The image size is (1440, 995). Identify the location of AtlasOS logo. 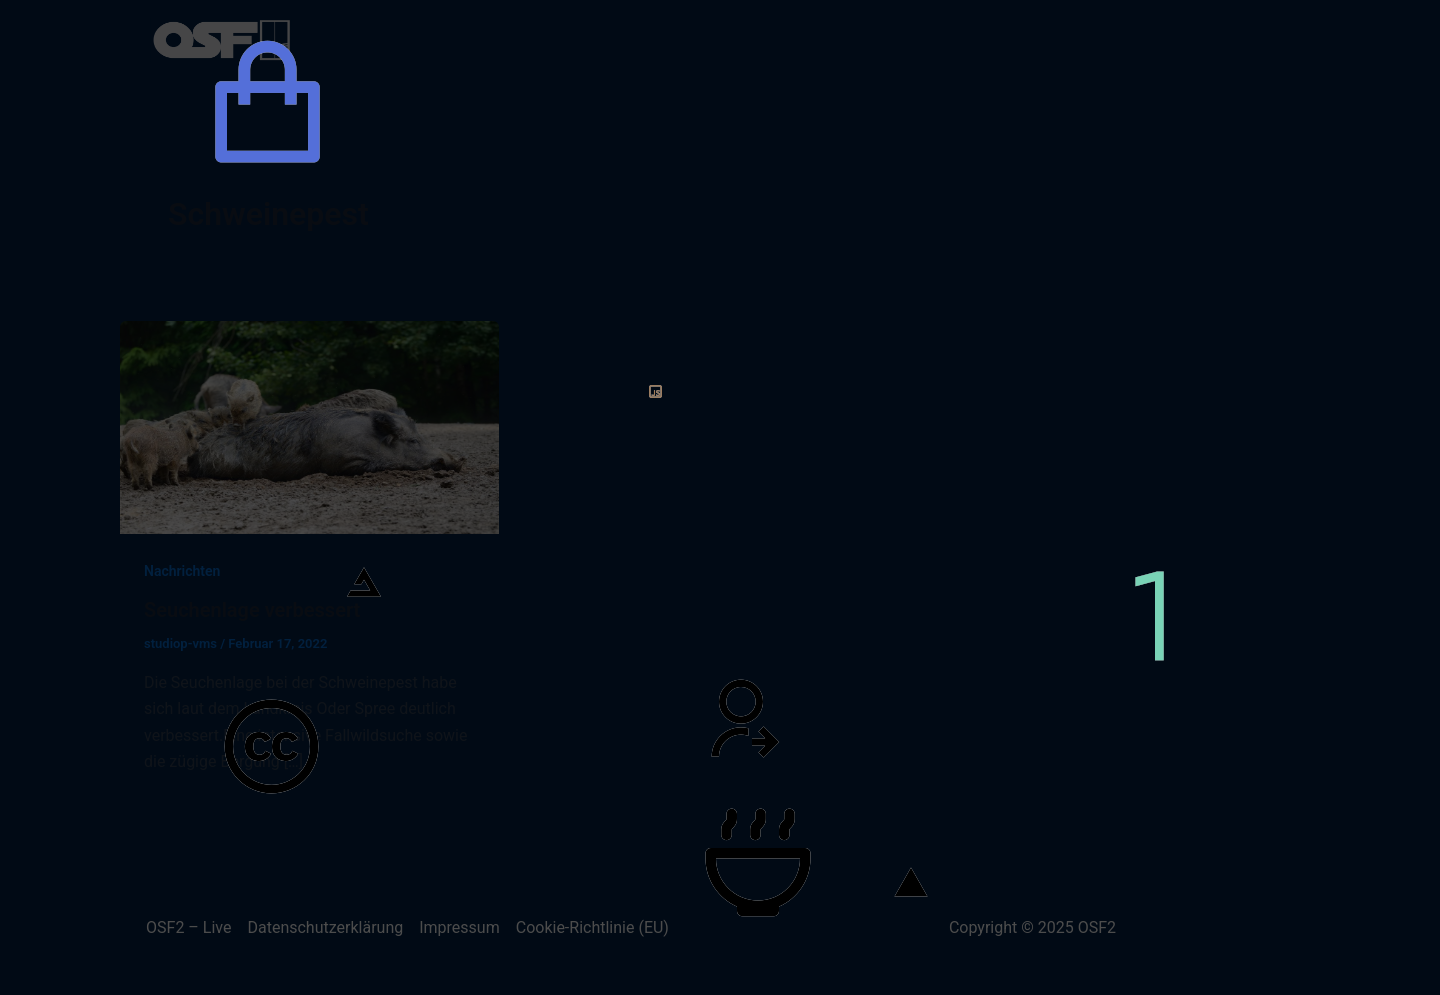
(364, 582).